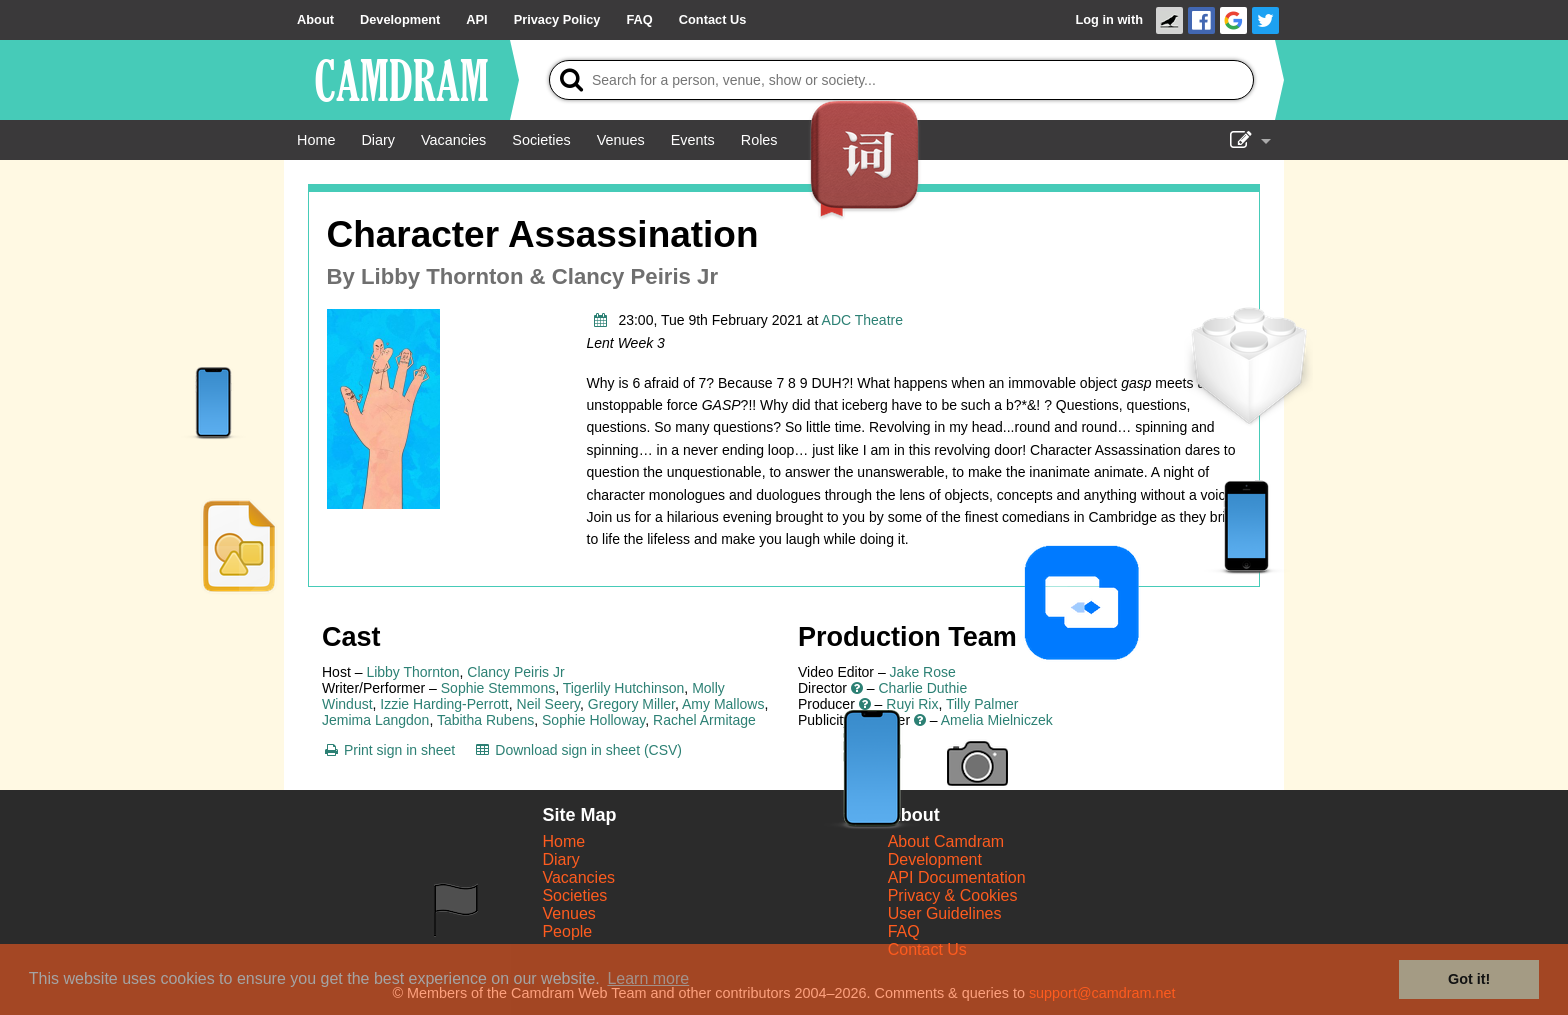 The image size is (1568, 1015). What do you see at coordinates (456, 910) in the screenshot?
I see `view flagged emails in Mail` at bounding box center [456, 910].